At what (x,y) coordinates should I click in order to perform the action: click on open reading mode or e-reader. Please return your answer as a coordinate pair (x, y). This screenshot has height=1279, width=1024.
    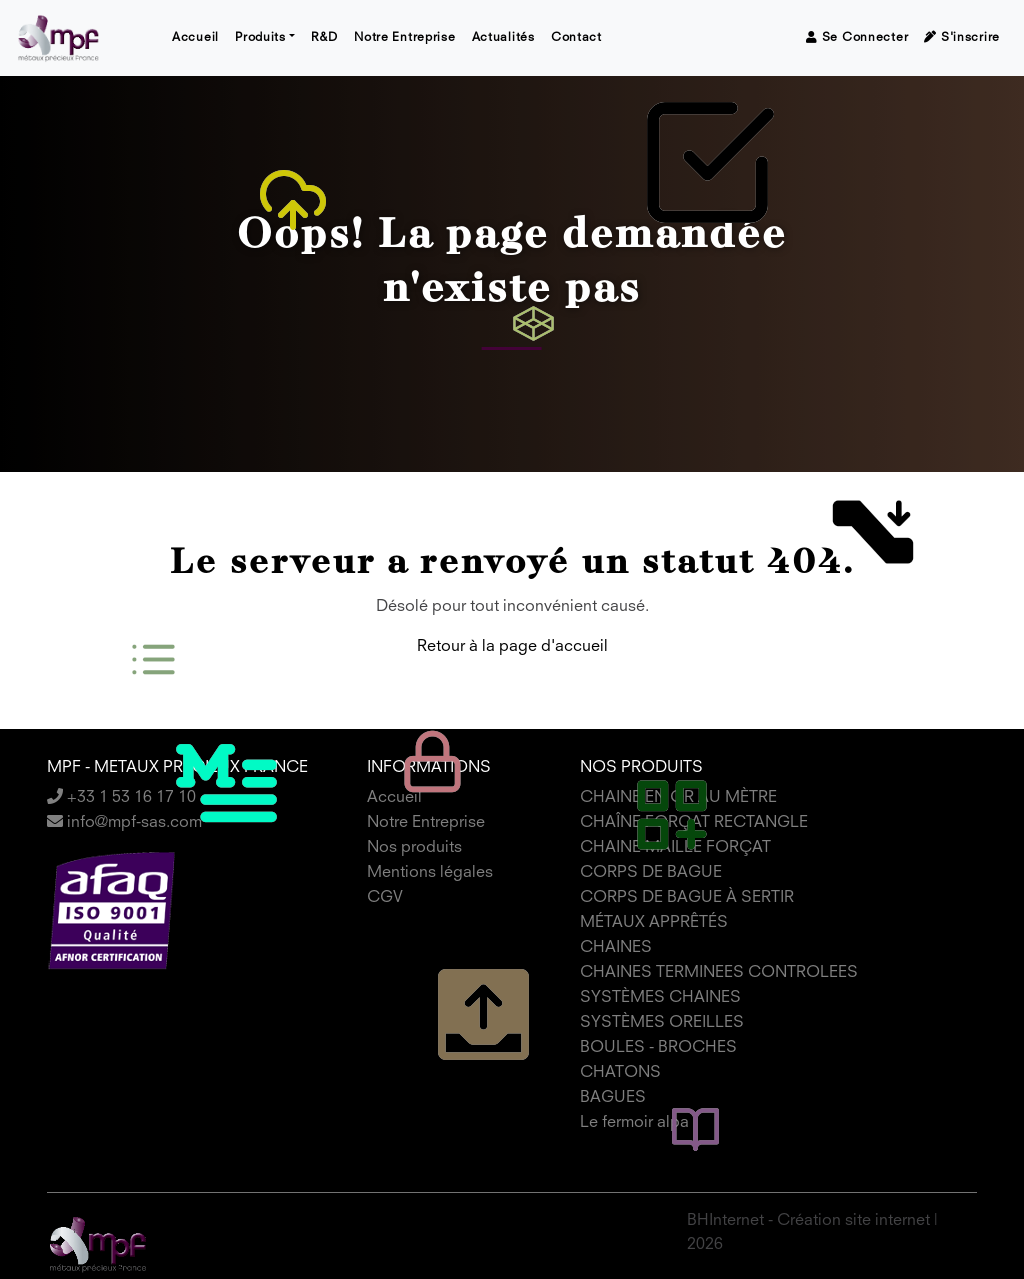
    Looking at the image, I should click on (695, 1129).